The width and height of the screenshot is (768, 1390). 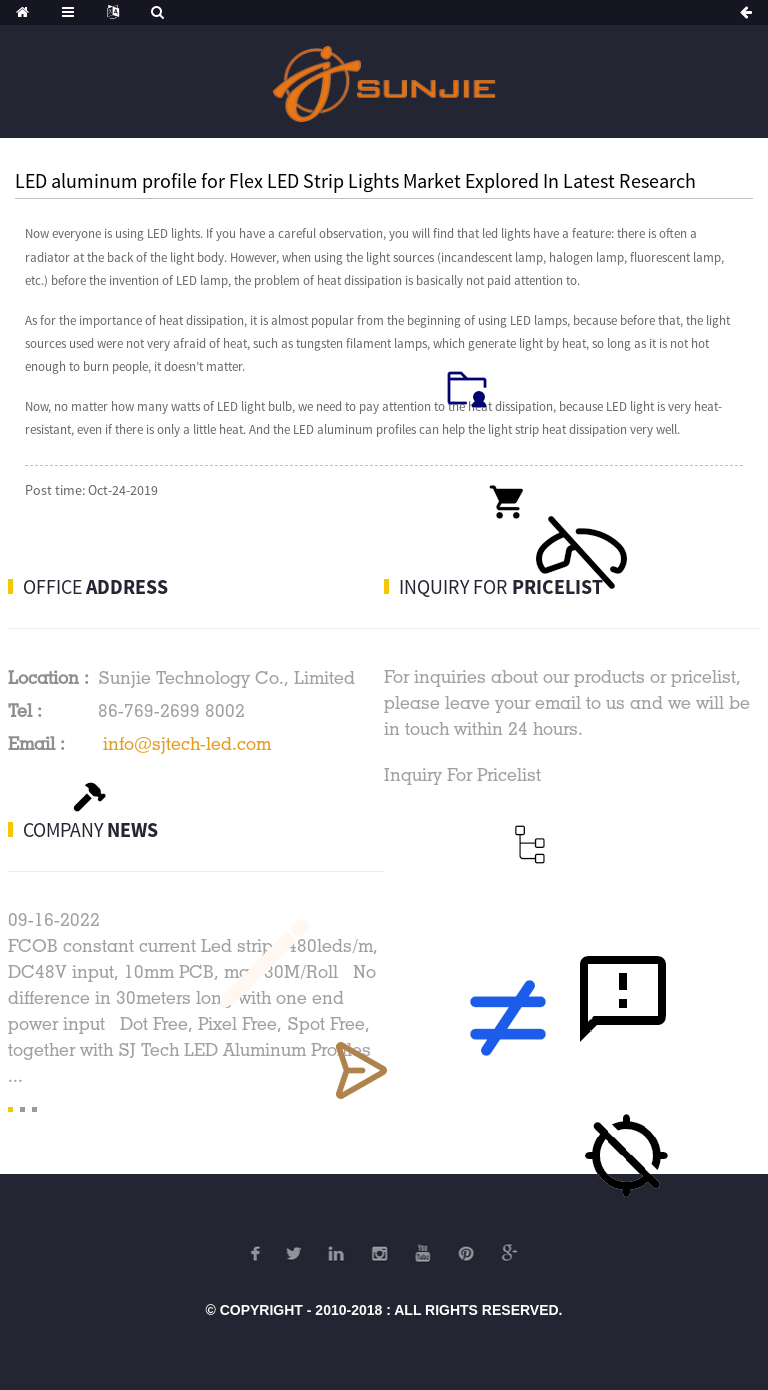 What do you see at coordinates (508, 1018) in the screenshot?
I see `indicates values are not equal or mismatched` at bounding box center [508, 1018].